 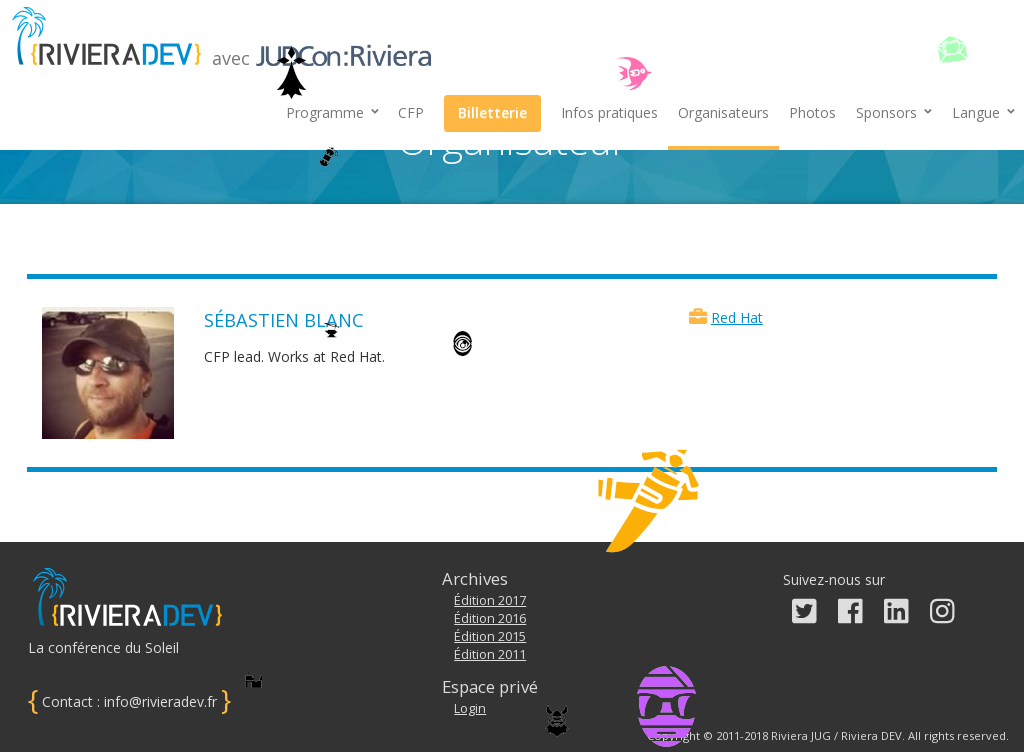 What do you see at coordinates (648, 501) in the screenshot?
I see `equip or unsheathe a weapon` at bounding box center [648, 501].